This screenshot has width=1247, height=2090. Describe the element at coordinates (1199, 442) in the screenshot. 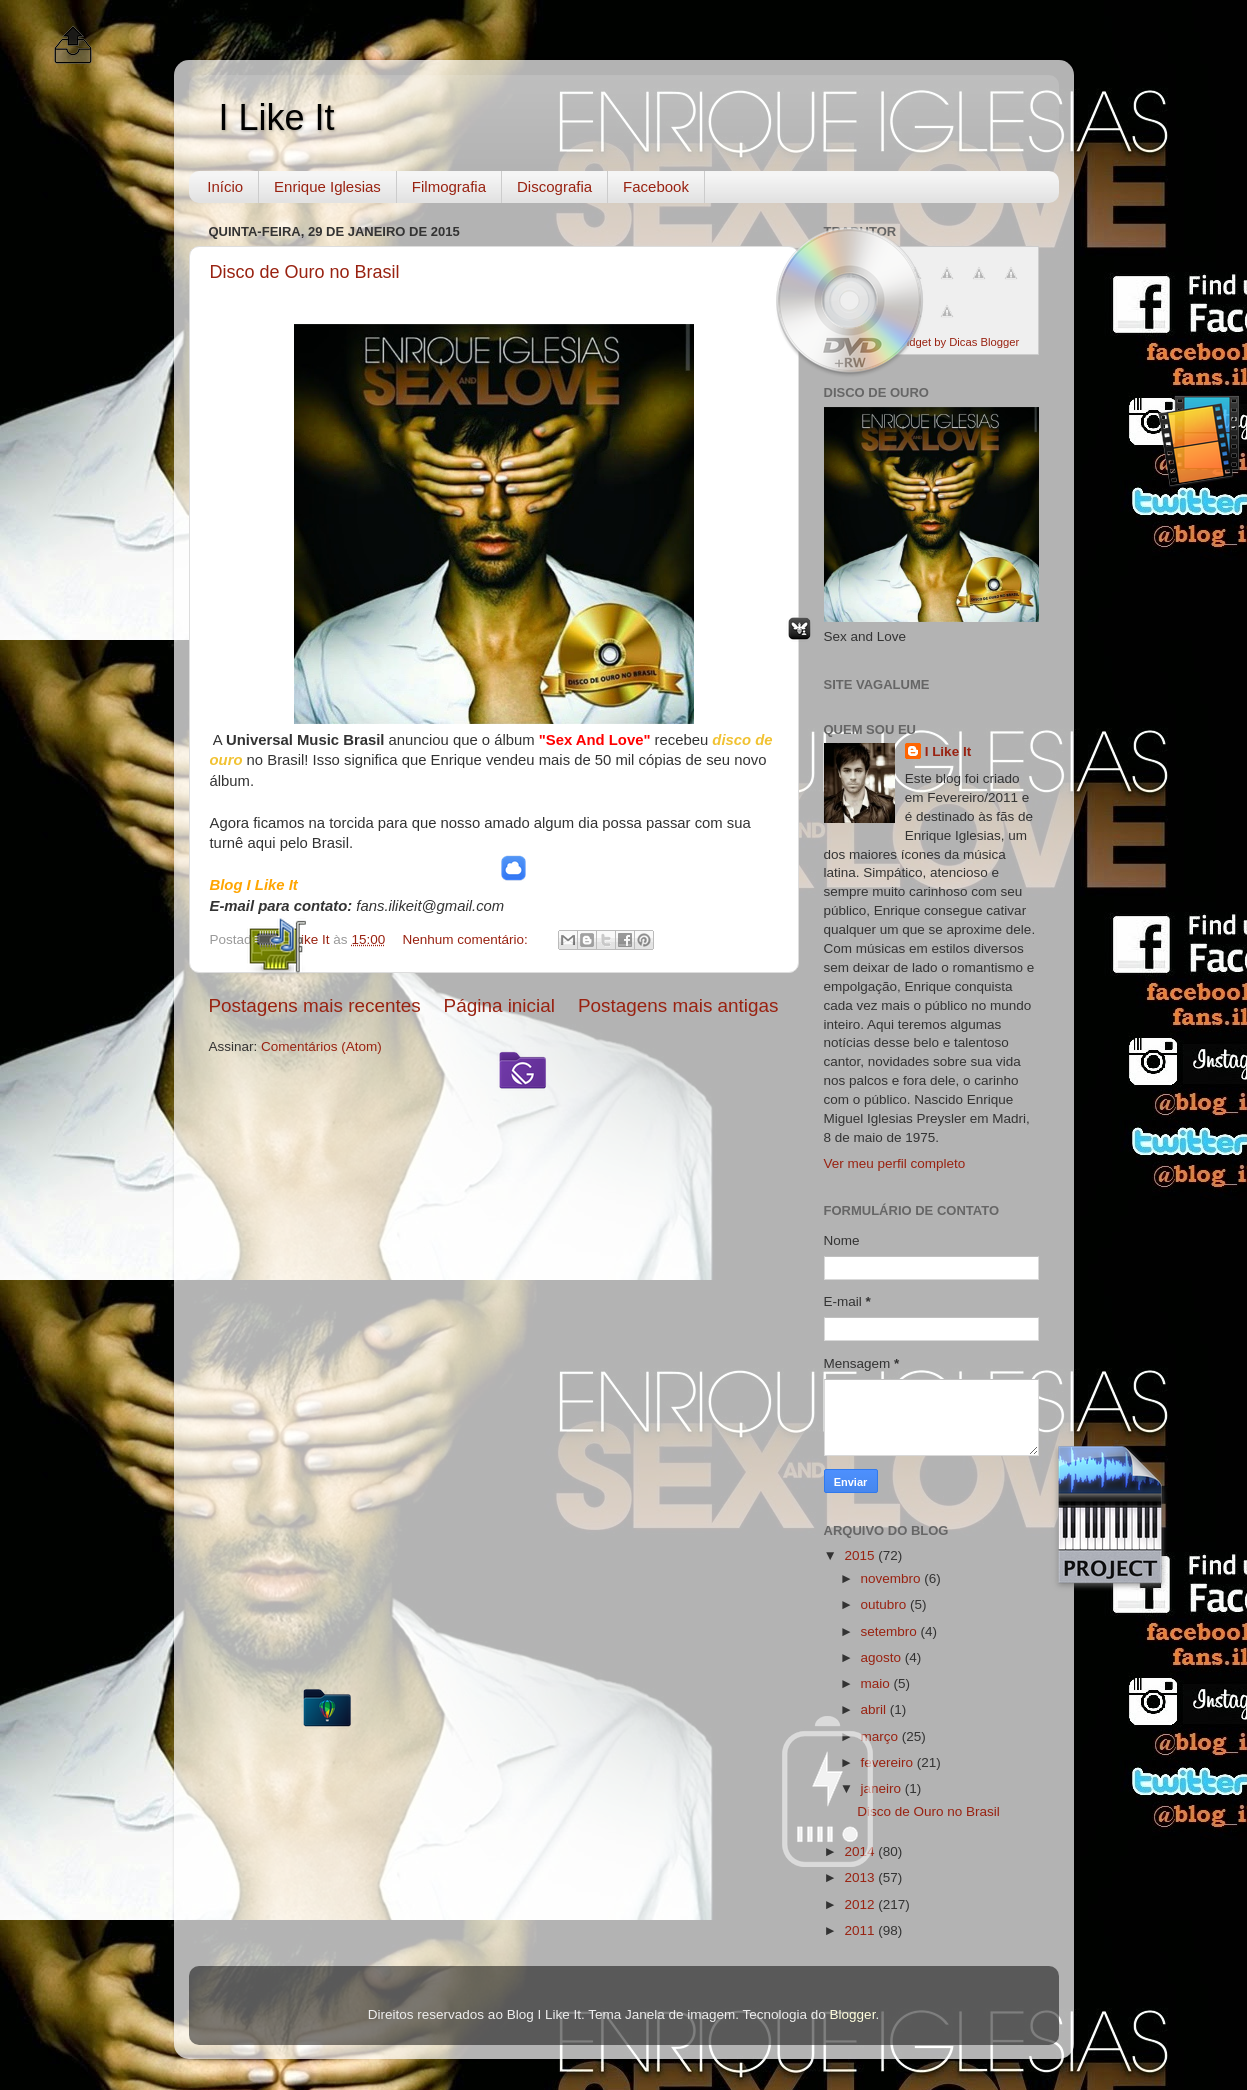

I see `open iMovie library` at that location.